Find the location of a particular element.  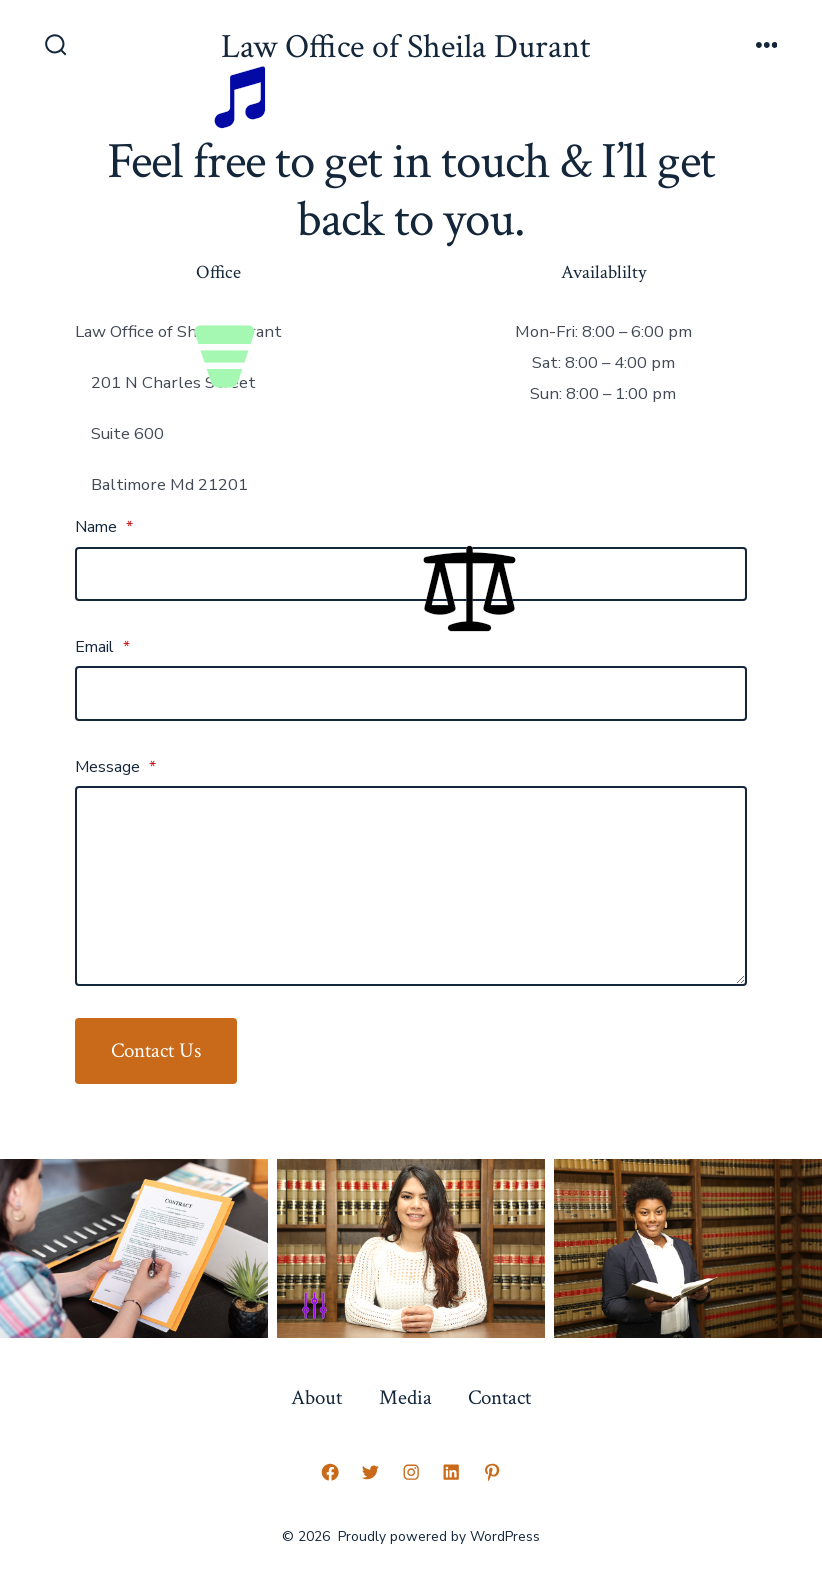

access music library or player is located at coordinates (241, 97).